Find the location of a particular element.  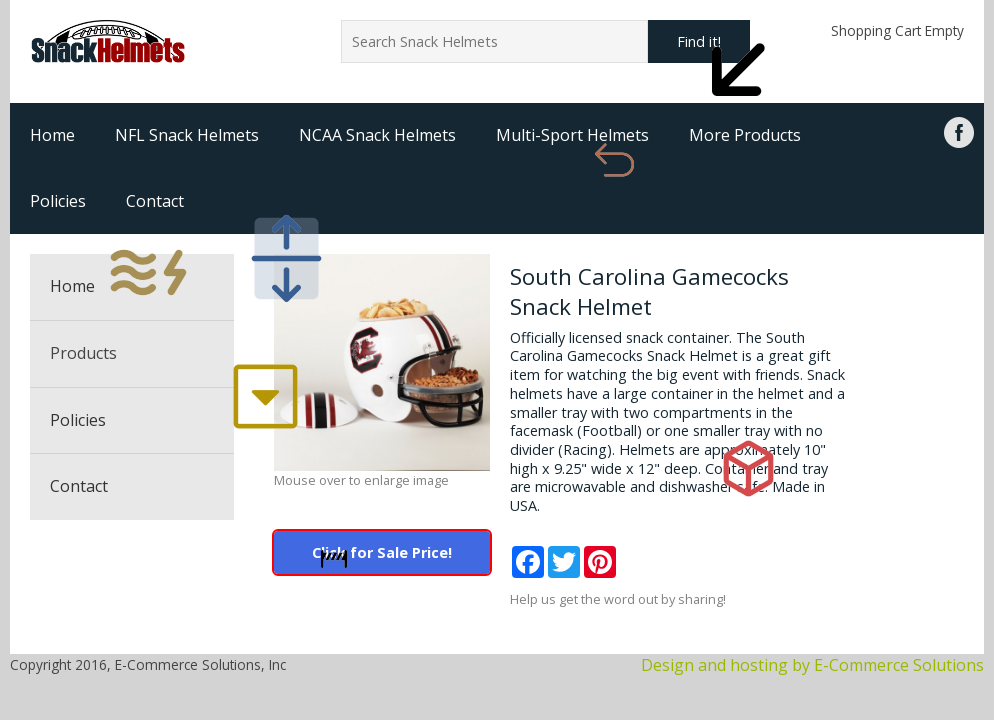

undo previous action is located at coordinates (614, 161).